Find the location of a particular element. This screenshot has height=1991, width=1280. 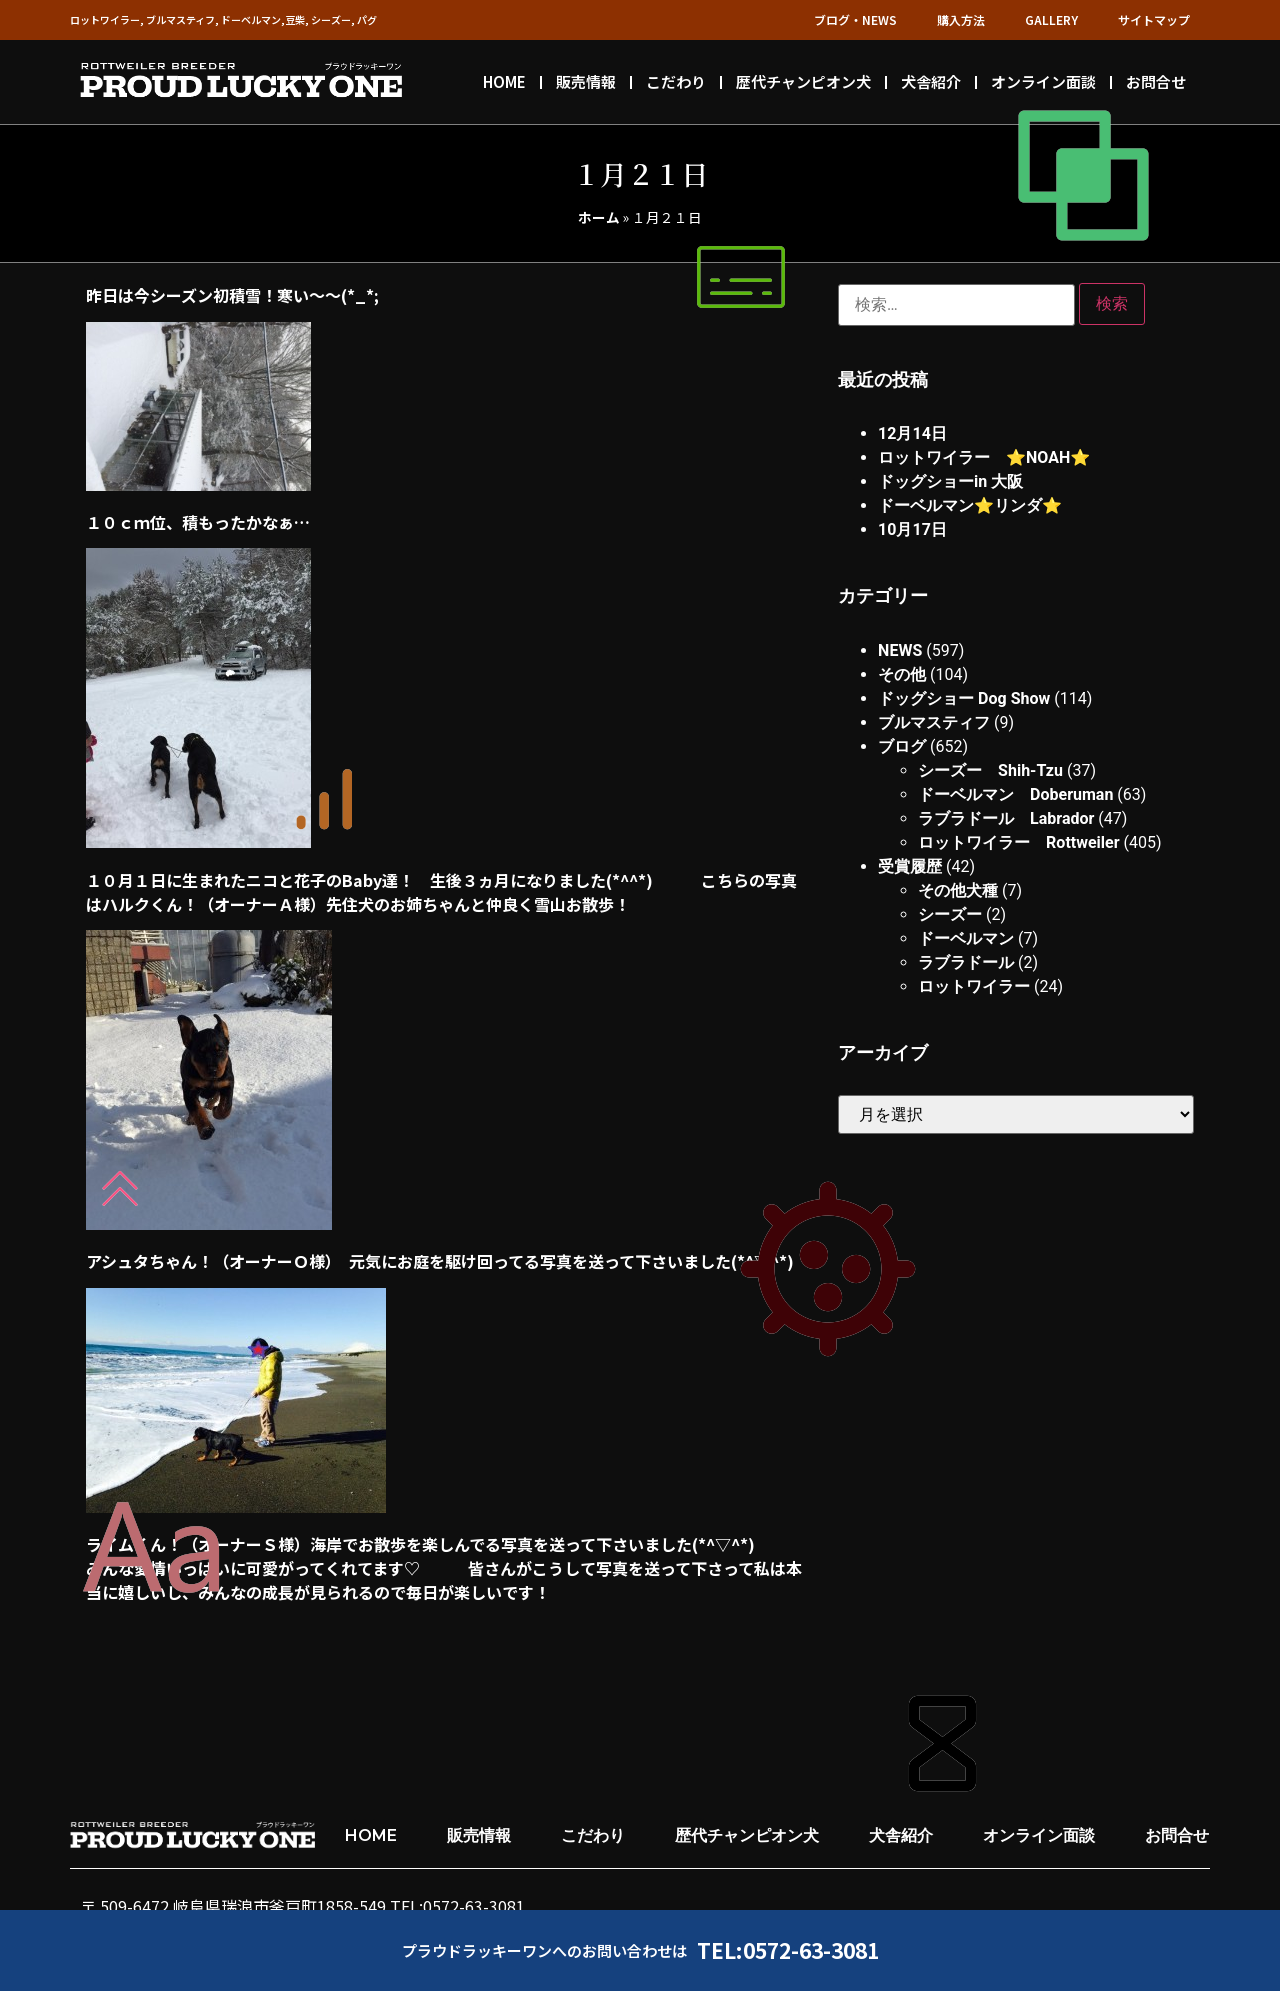

indicates medium cellular signal strength is located at coordinates (352, 783).